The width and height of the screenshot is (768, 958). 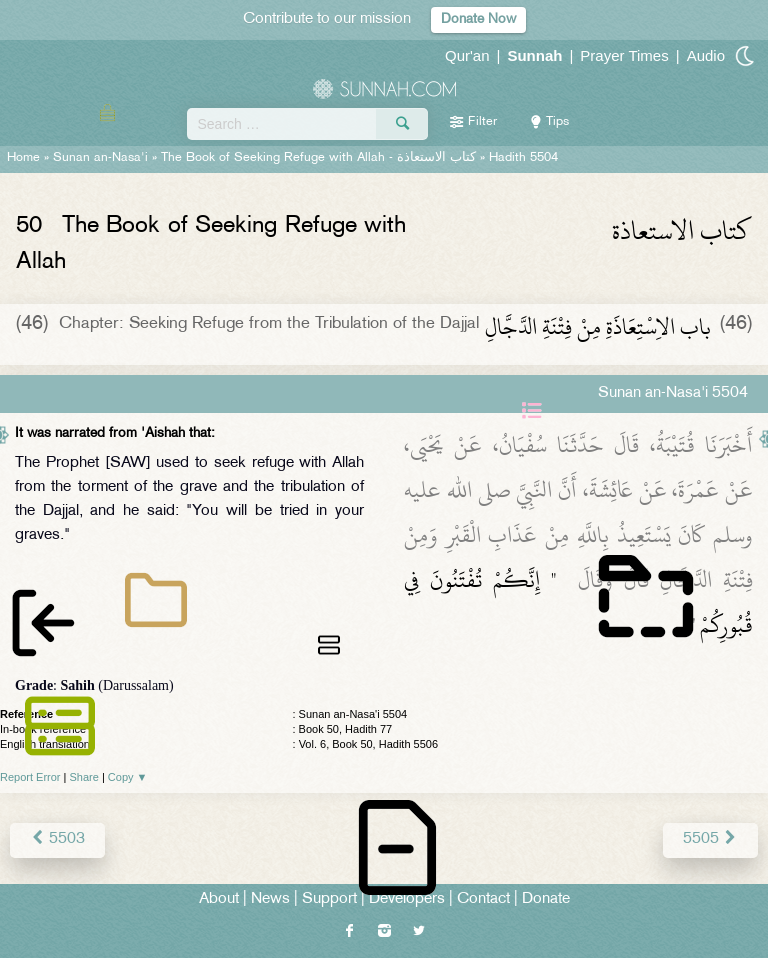 I want to click on create a new folder, so click(x=646, y=597).